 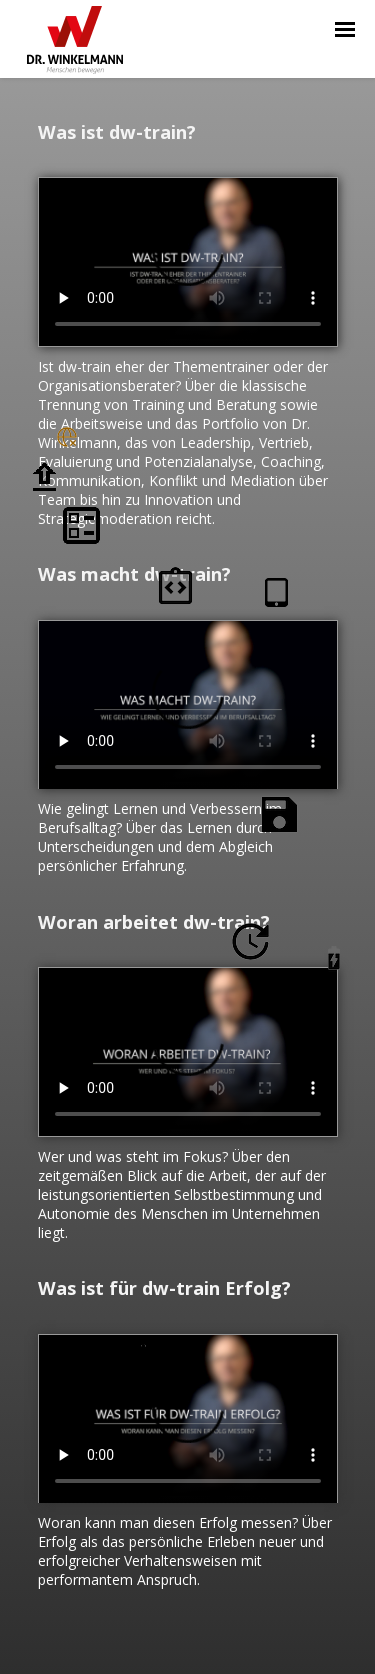 What do you see at coordinates (143, 1354) in the screenshot?
I see `switch to rear camera` at bounding box center [143, 1354].